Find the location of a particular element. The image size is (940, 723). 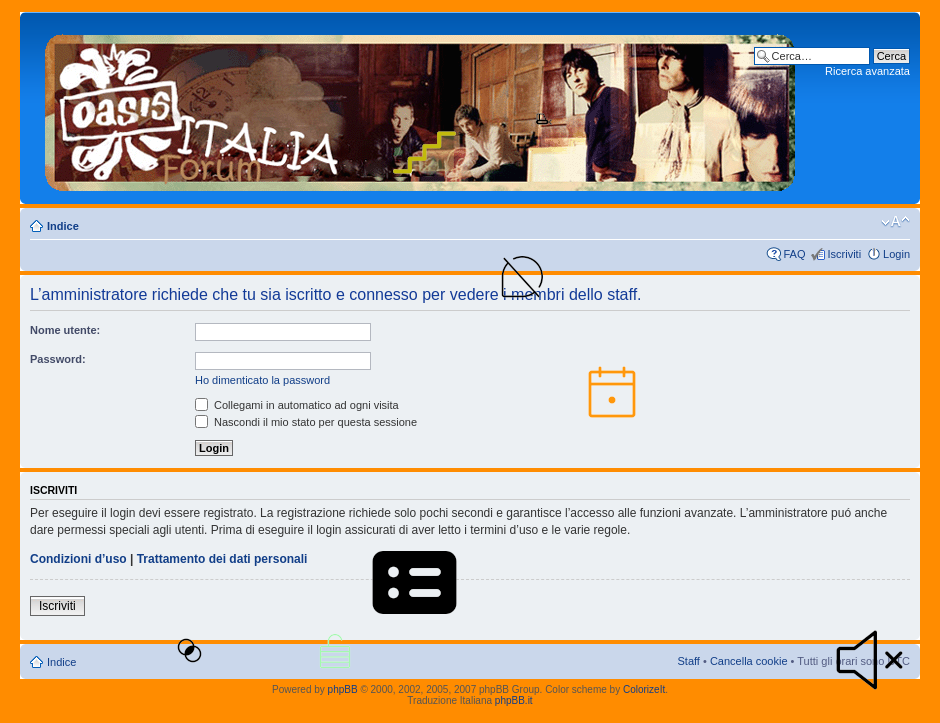

mute or disable chat notifications is located at coordinates (521, 277).